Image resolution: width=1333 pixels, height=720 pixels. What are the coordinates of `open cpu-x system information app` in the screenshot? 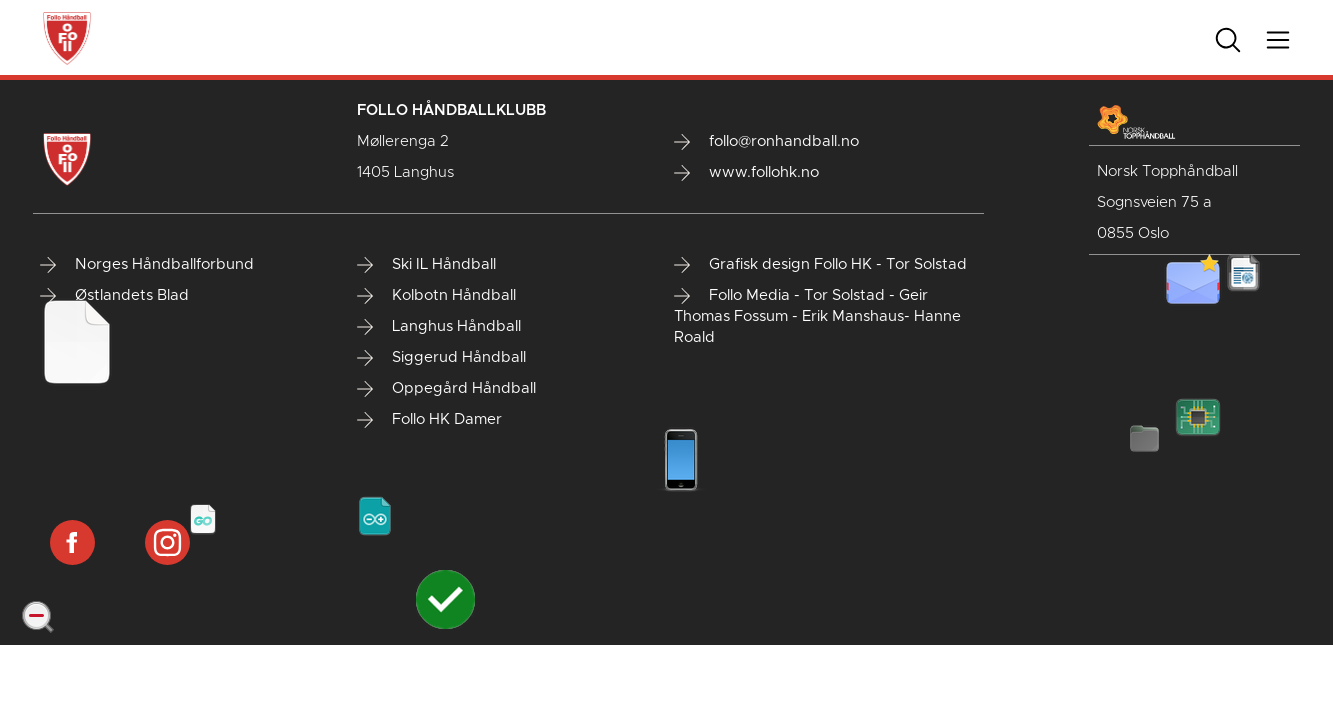 It's located at (1198, 417).